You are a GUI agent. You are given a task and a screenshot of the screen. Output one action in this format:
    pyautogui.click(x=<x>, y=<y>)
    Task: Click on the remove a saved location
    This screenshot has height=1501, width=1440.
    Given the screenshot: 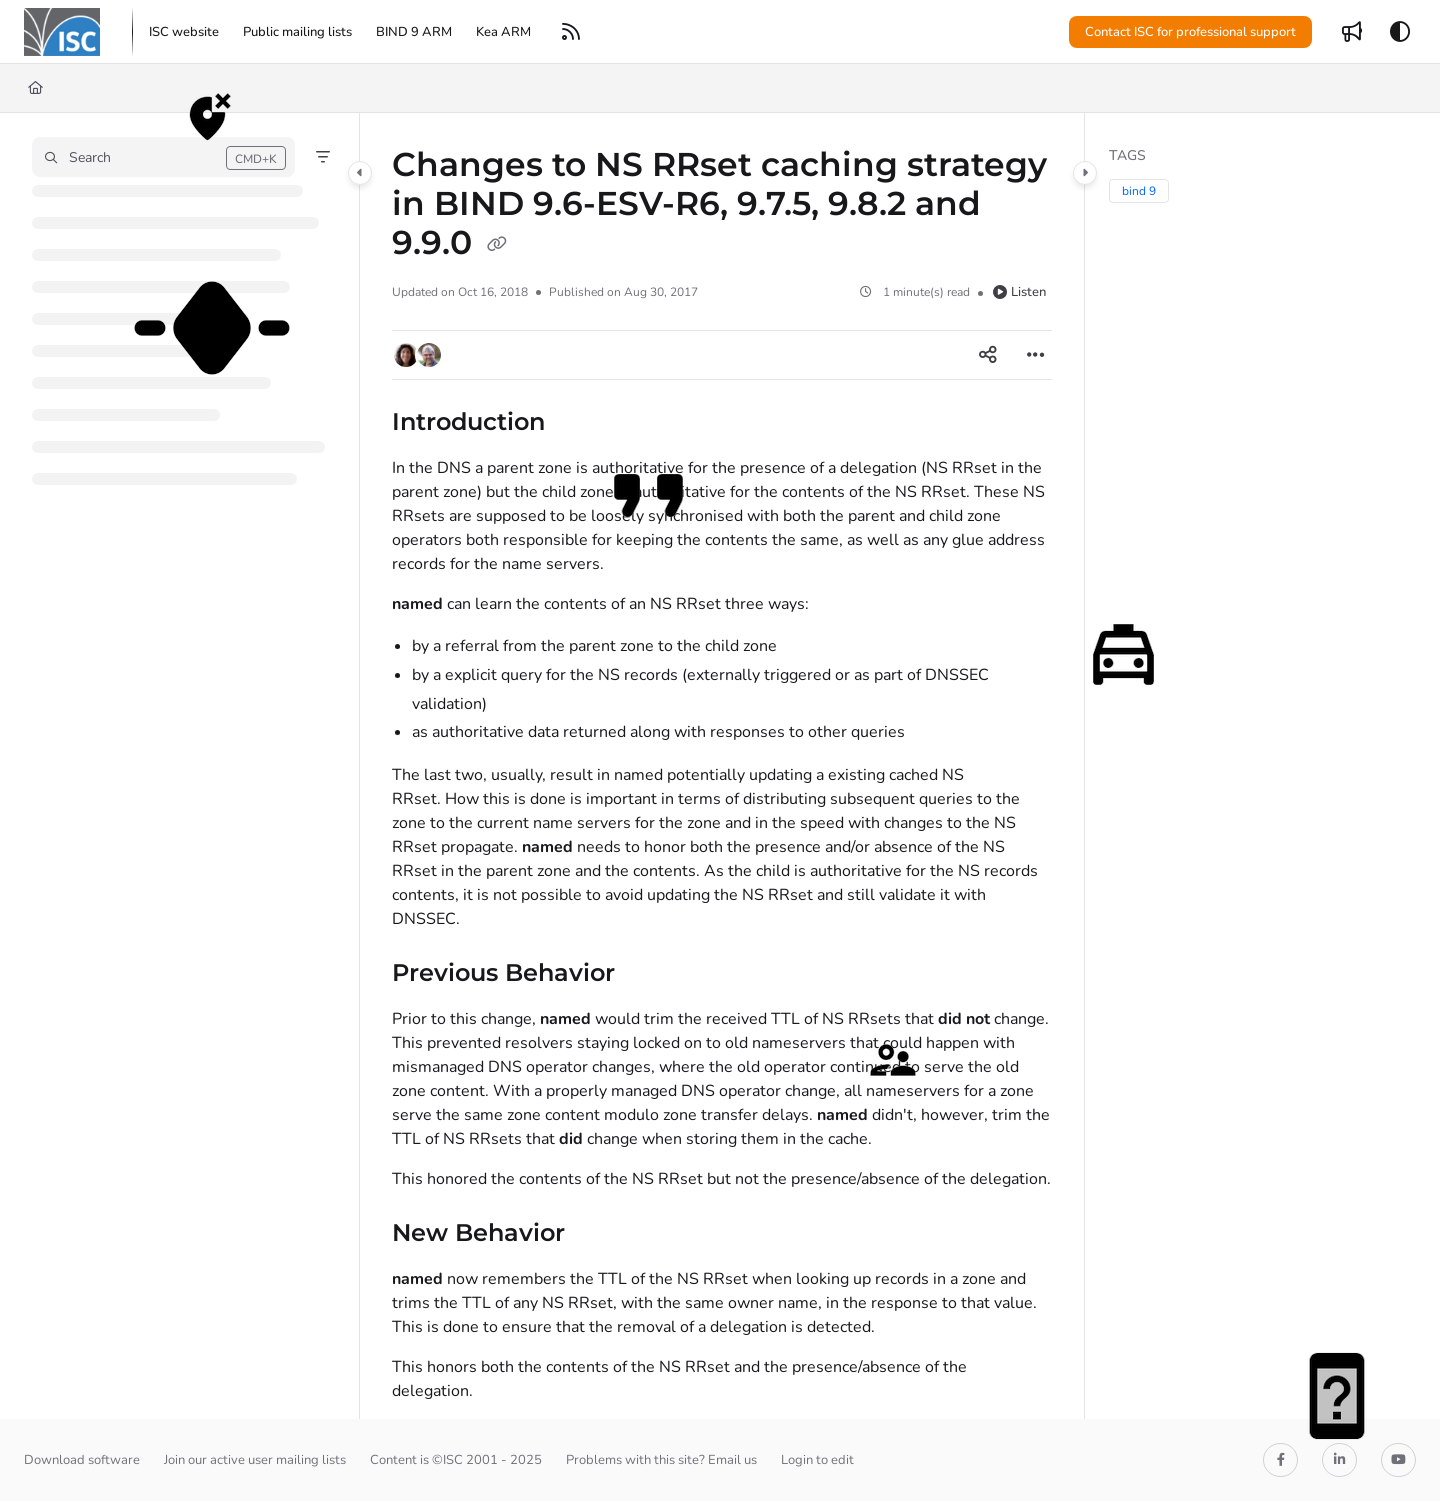 What is the action you would take?
    pyautogui.click(x=207, y=116)
    